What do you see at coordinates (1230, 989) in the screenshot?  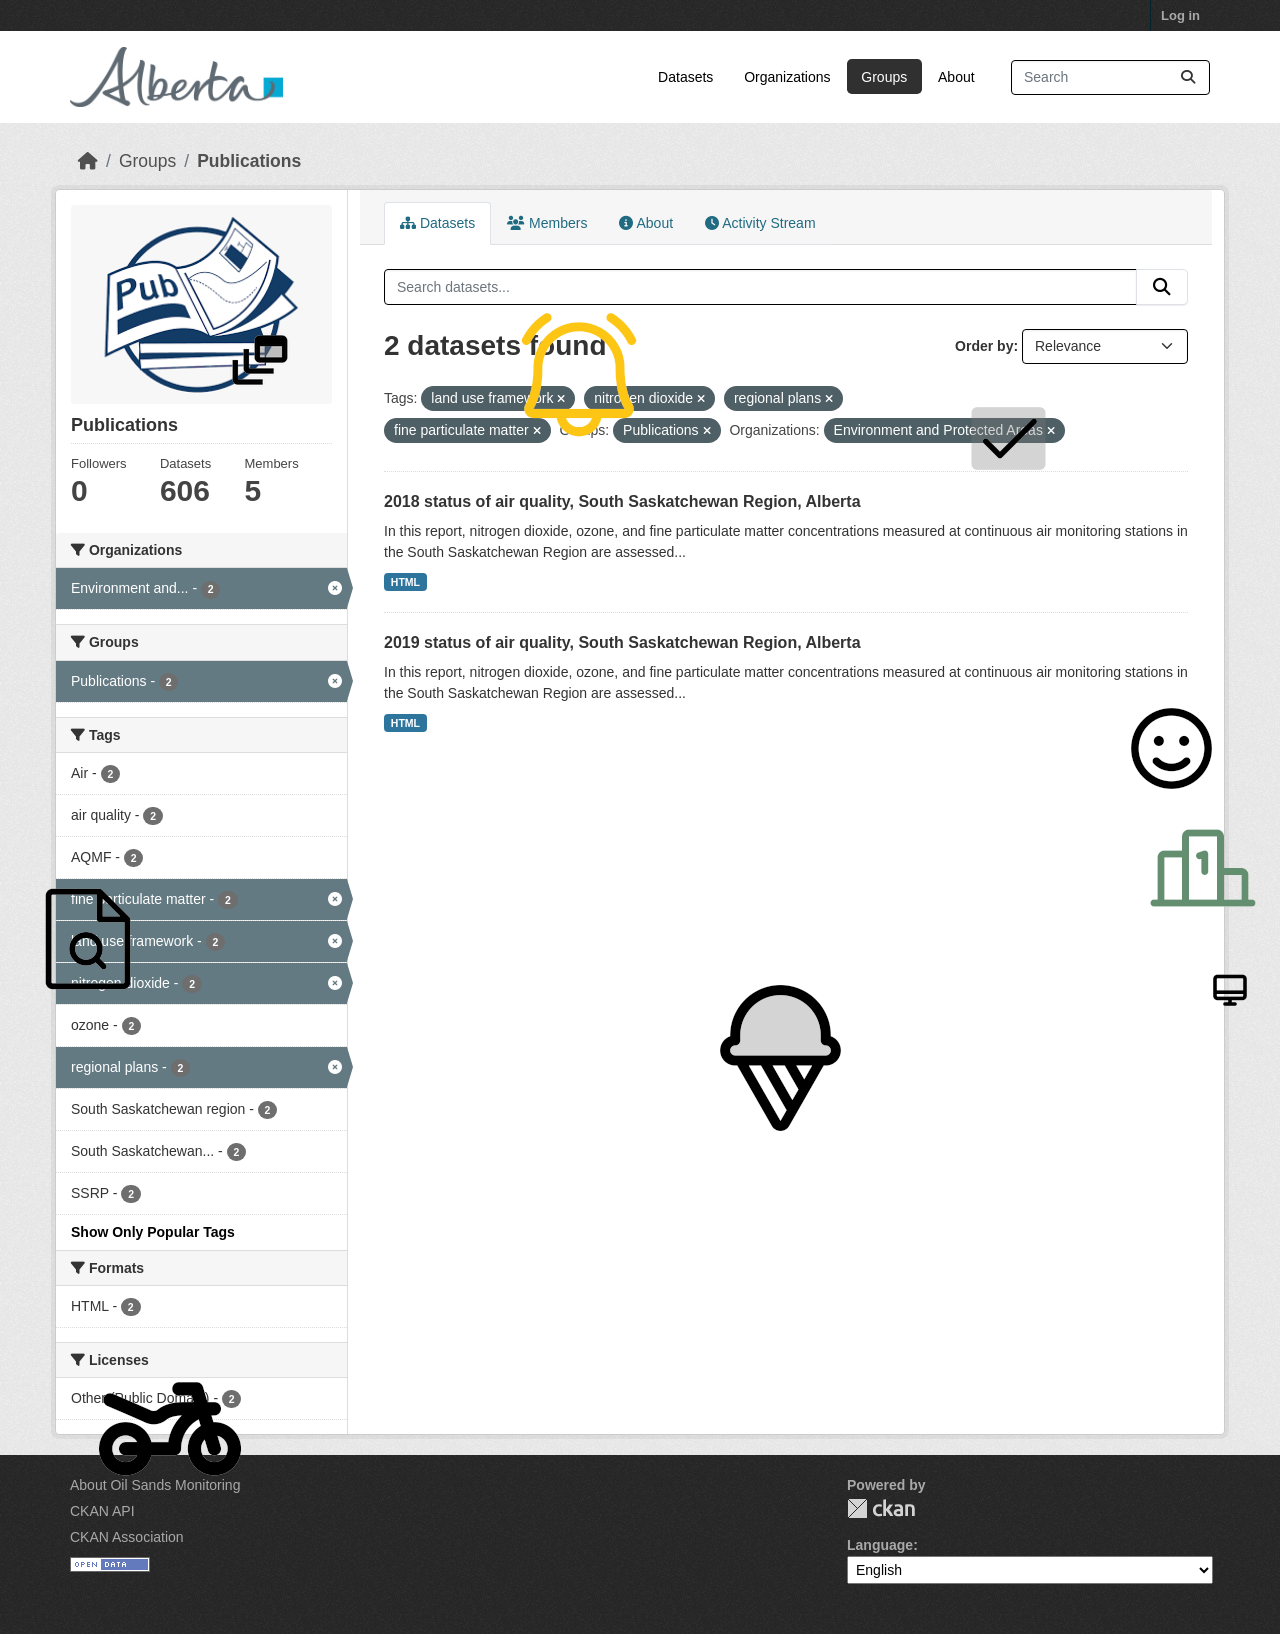 I see `switch to desktop view` at bounding box center [1230, 989].